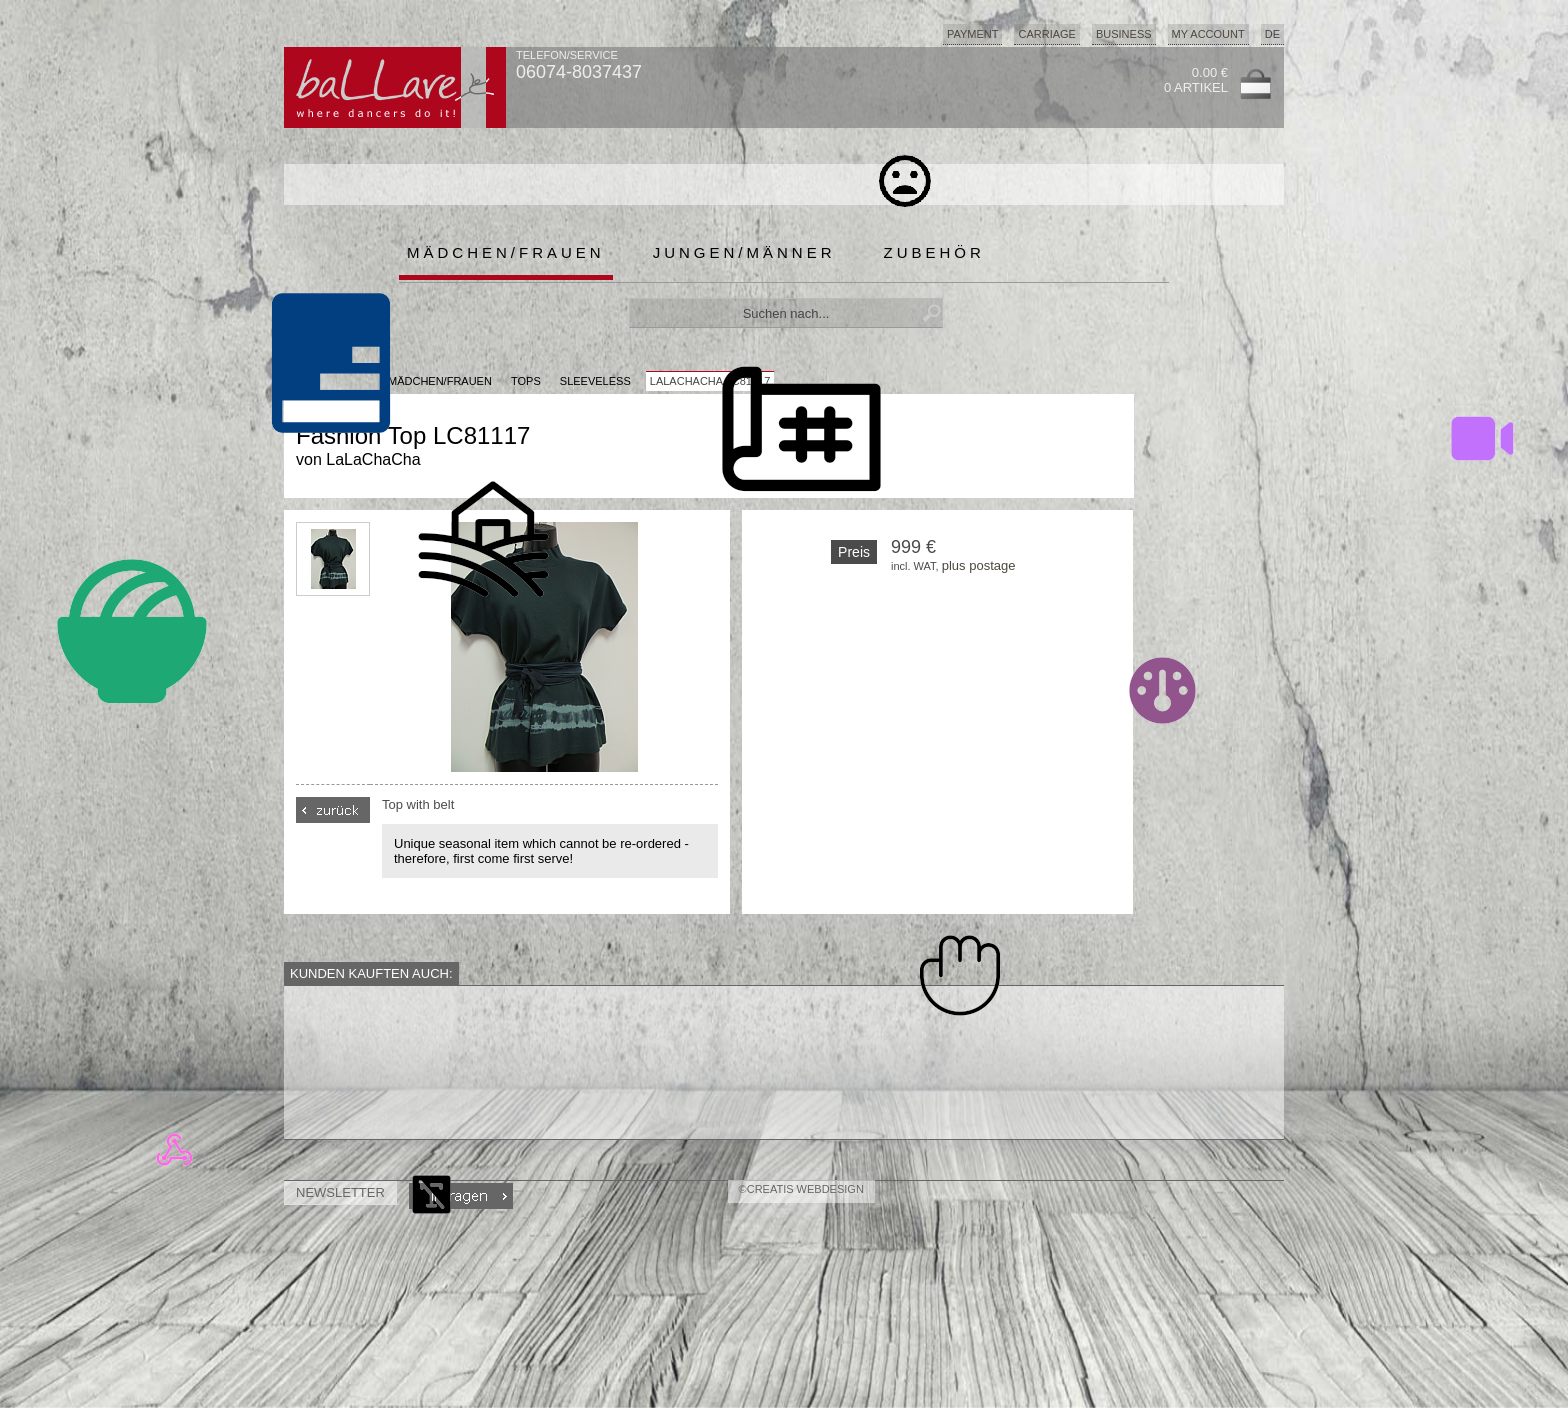 Image resolution: width=1568 pixels, height=1408 pixels. What do you see at coordinates (483, 541) in the screenshot?
I see `access farm or agricultural settings` at bounding box center [483, 541].